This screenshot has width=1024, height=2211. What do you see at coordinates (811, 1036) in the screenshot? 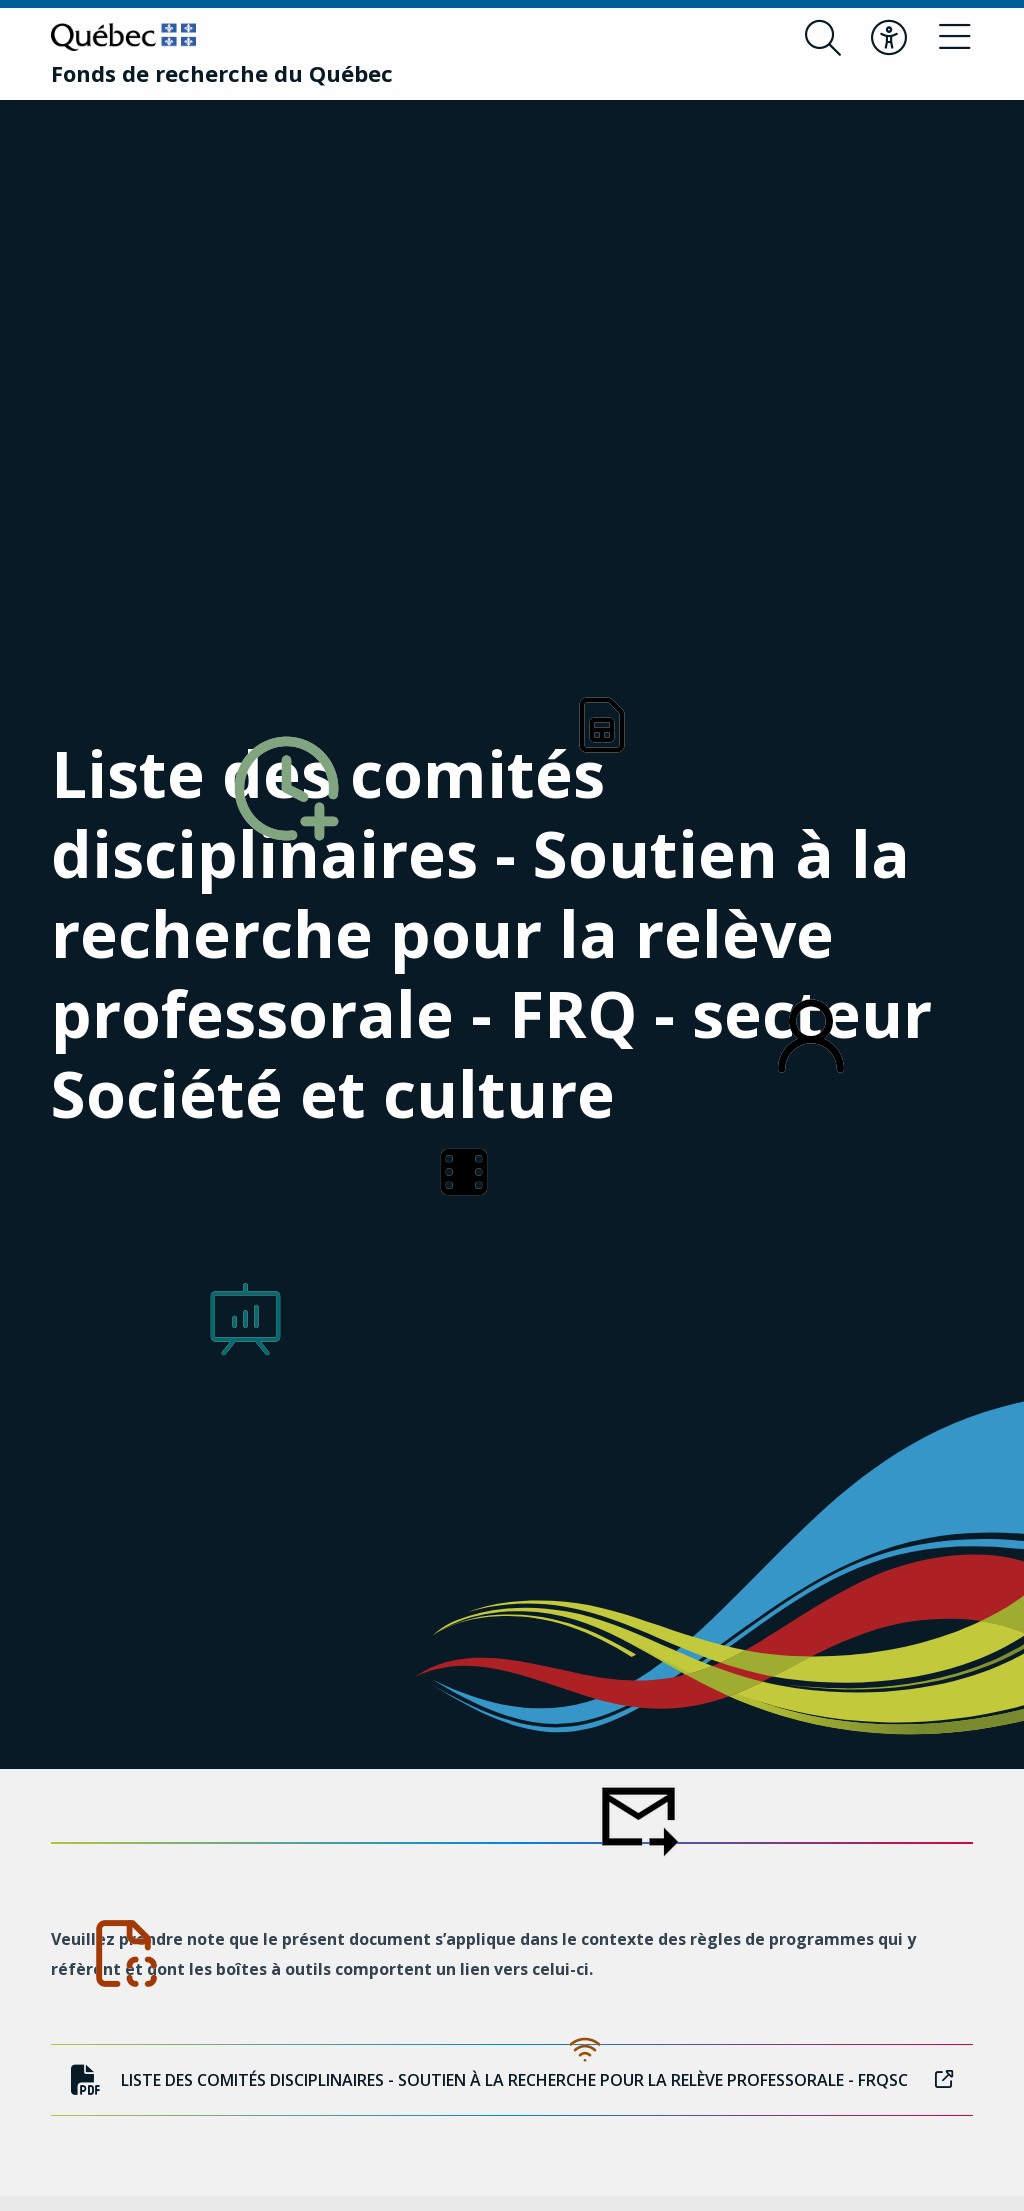
I see `view your profile` at bounding box center [811, 1036].